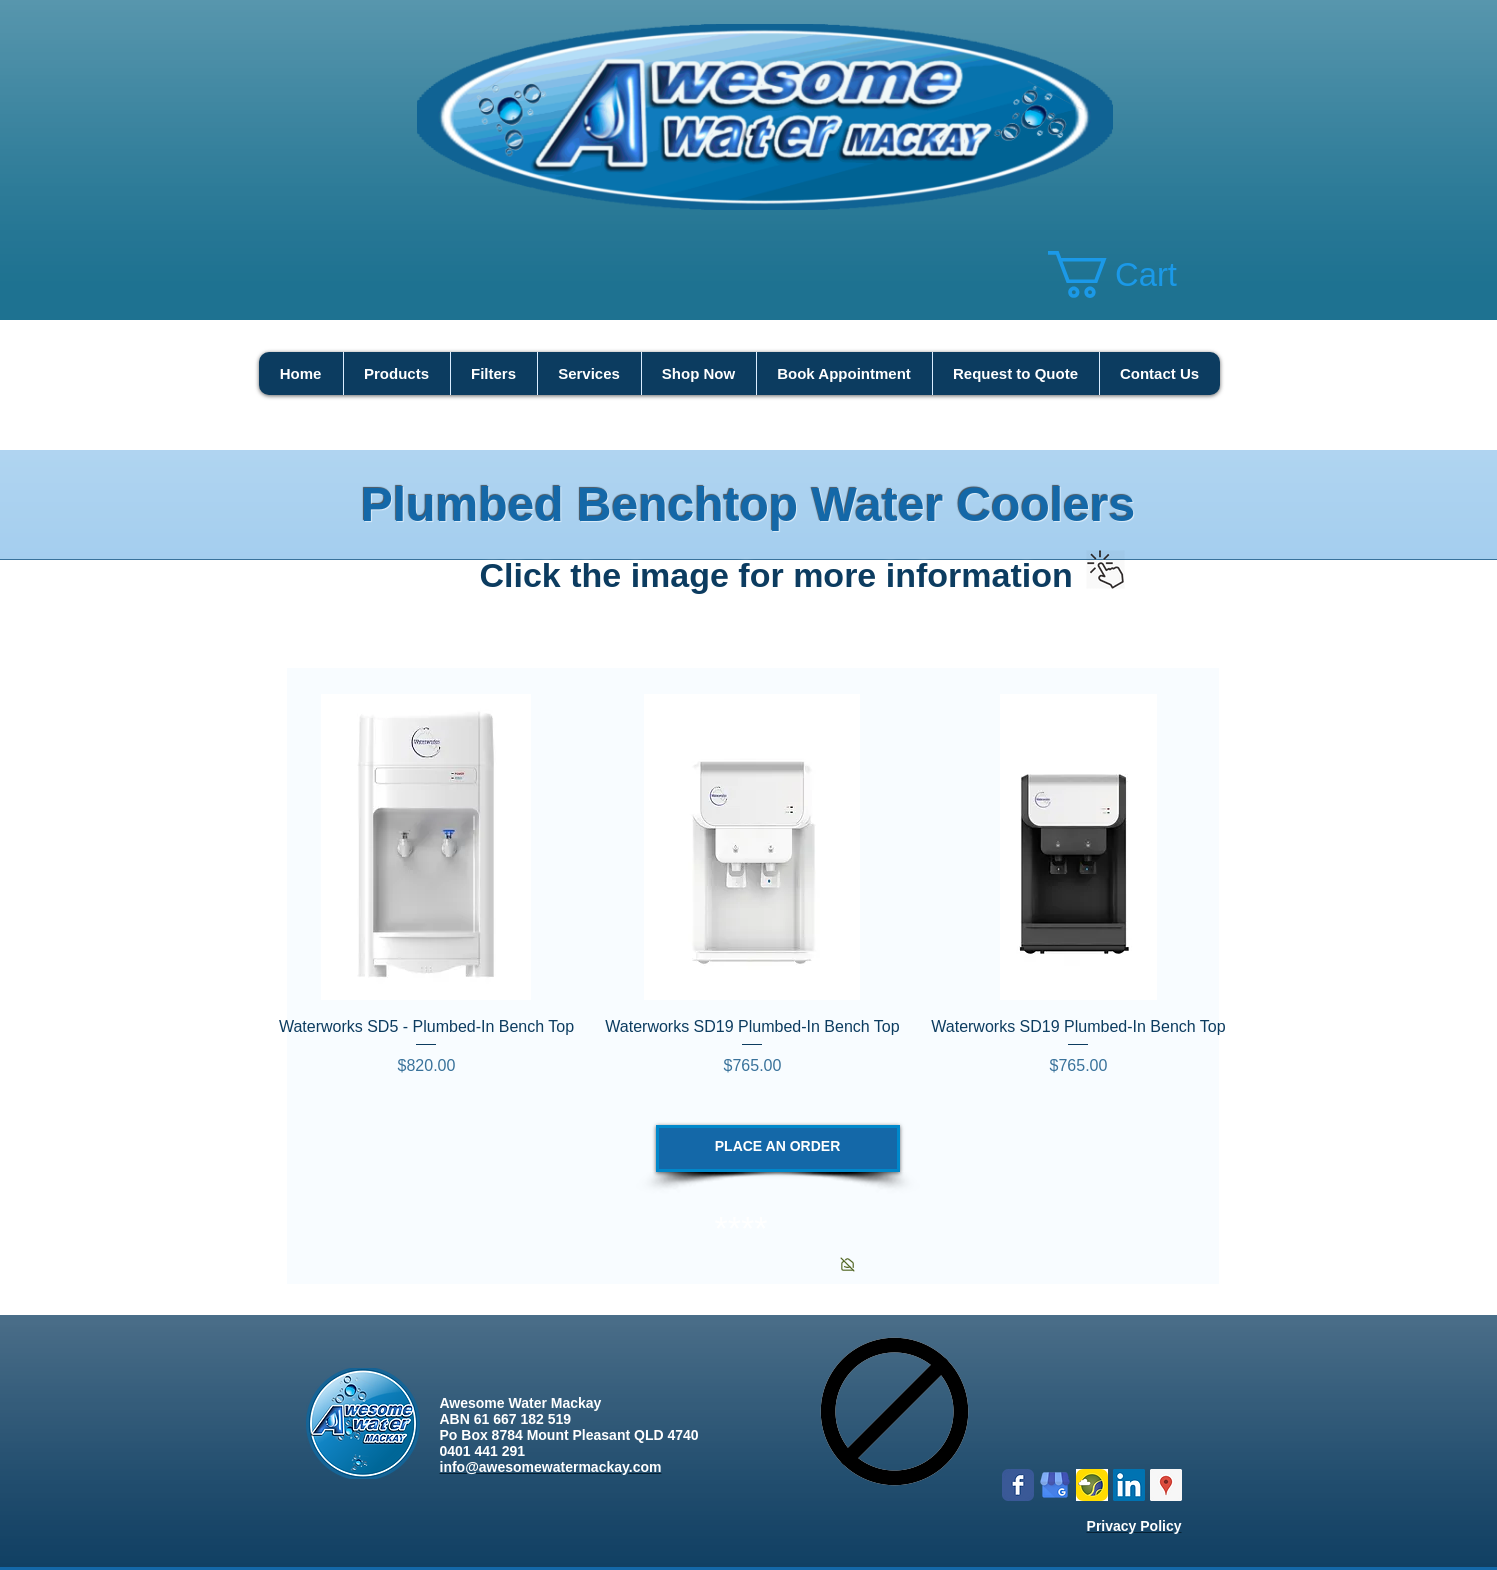 This screenshot has width=1497, height=1570. I want to click on cancel or abort current action, so click(894, 1411).